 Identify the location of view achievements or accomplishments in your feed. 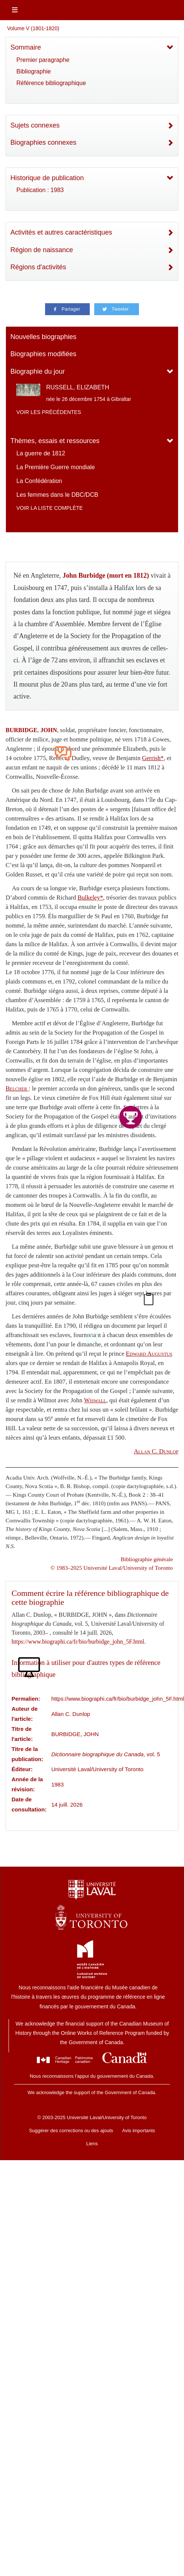
(130, 1117).